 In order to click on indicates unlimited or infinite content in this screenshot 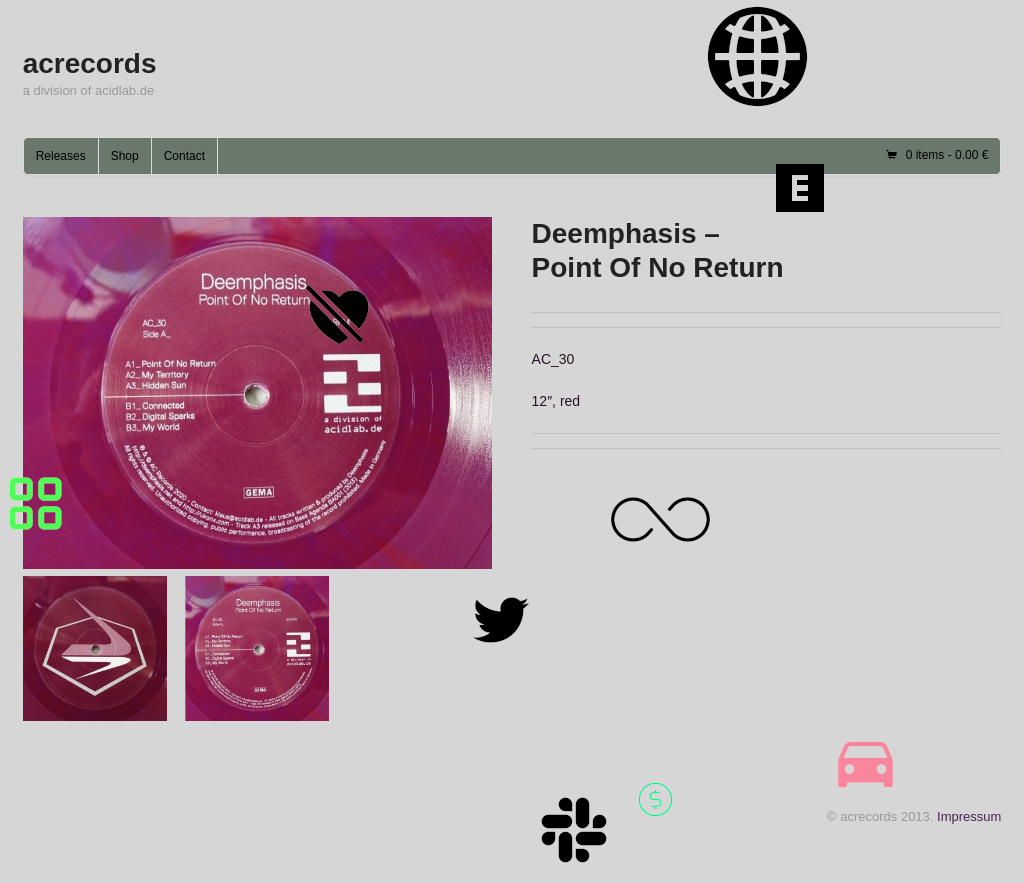, I will do `click(660, 519)`.